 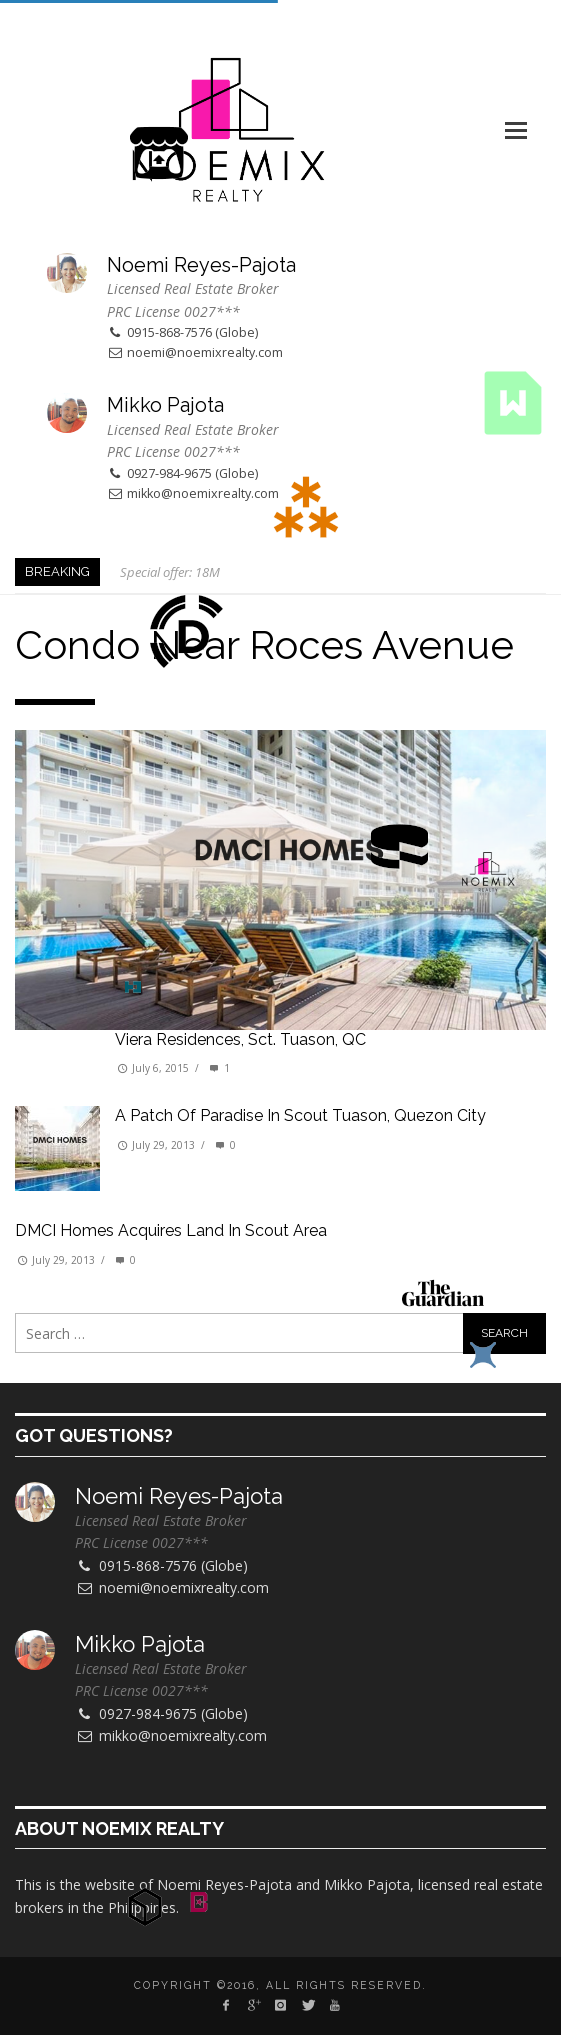 What do you see at coordinates (483, 1355) in the screenshot?
I see `nextra documentation framework logo` at bounding box center [483, 1355].